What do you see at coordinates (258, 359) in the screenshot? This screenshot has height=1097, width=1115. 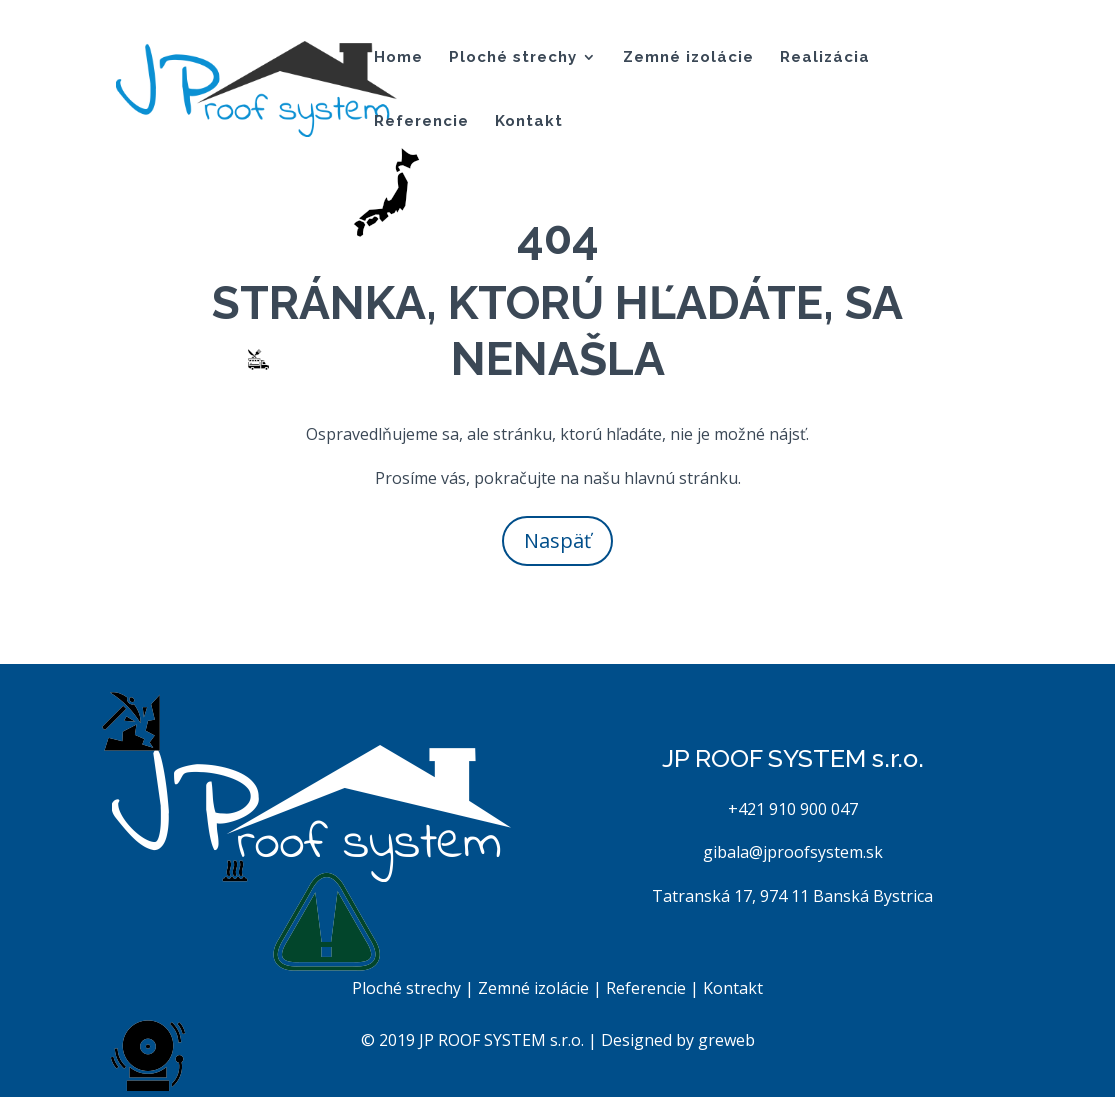 I see `find nearby food trucks` at bounding box center [258, 359].